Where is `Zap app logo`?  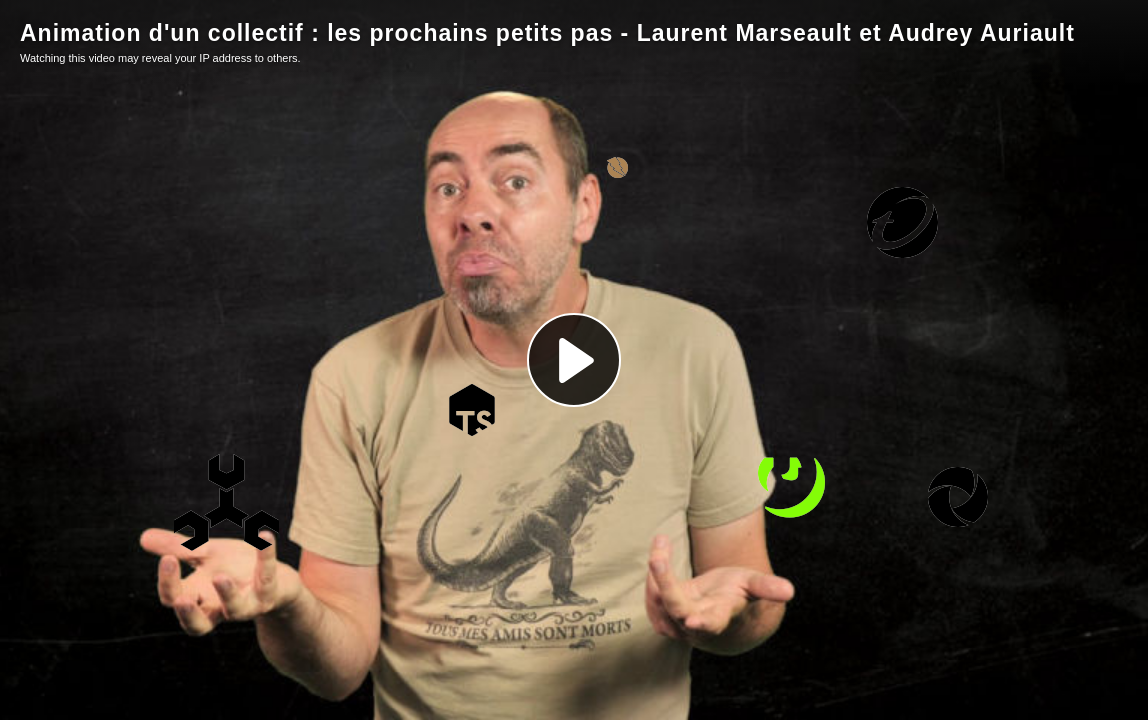 Zap app logo is located at coordinates (617, 167).